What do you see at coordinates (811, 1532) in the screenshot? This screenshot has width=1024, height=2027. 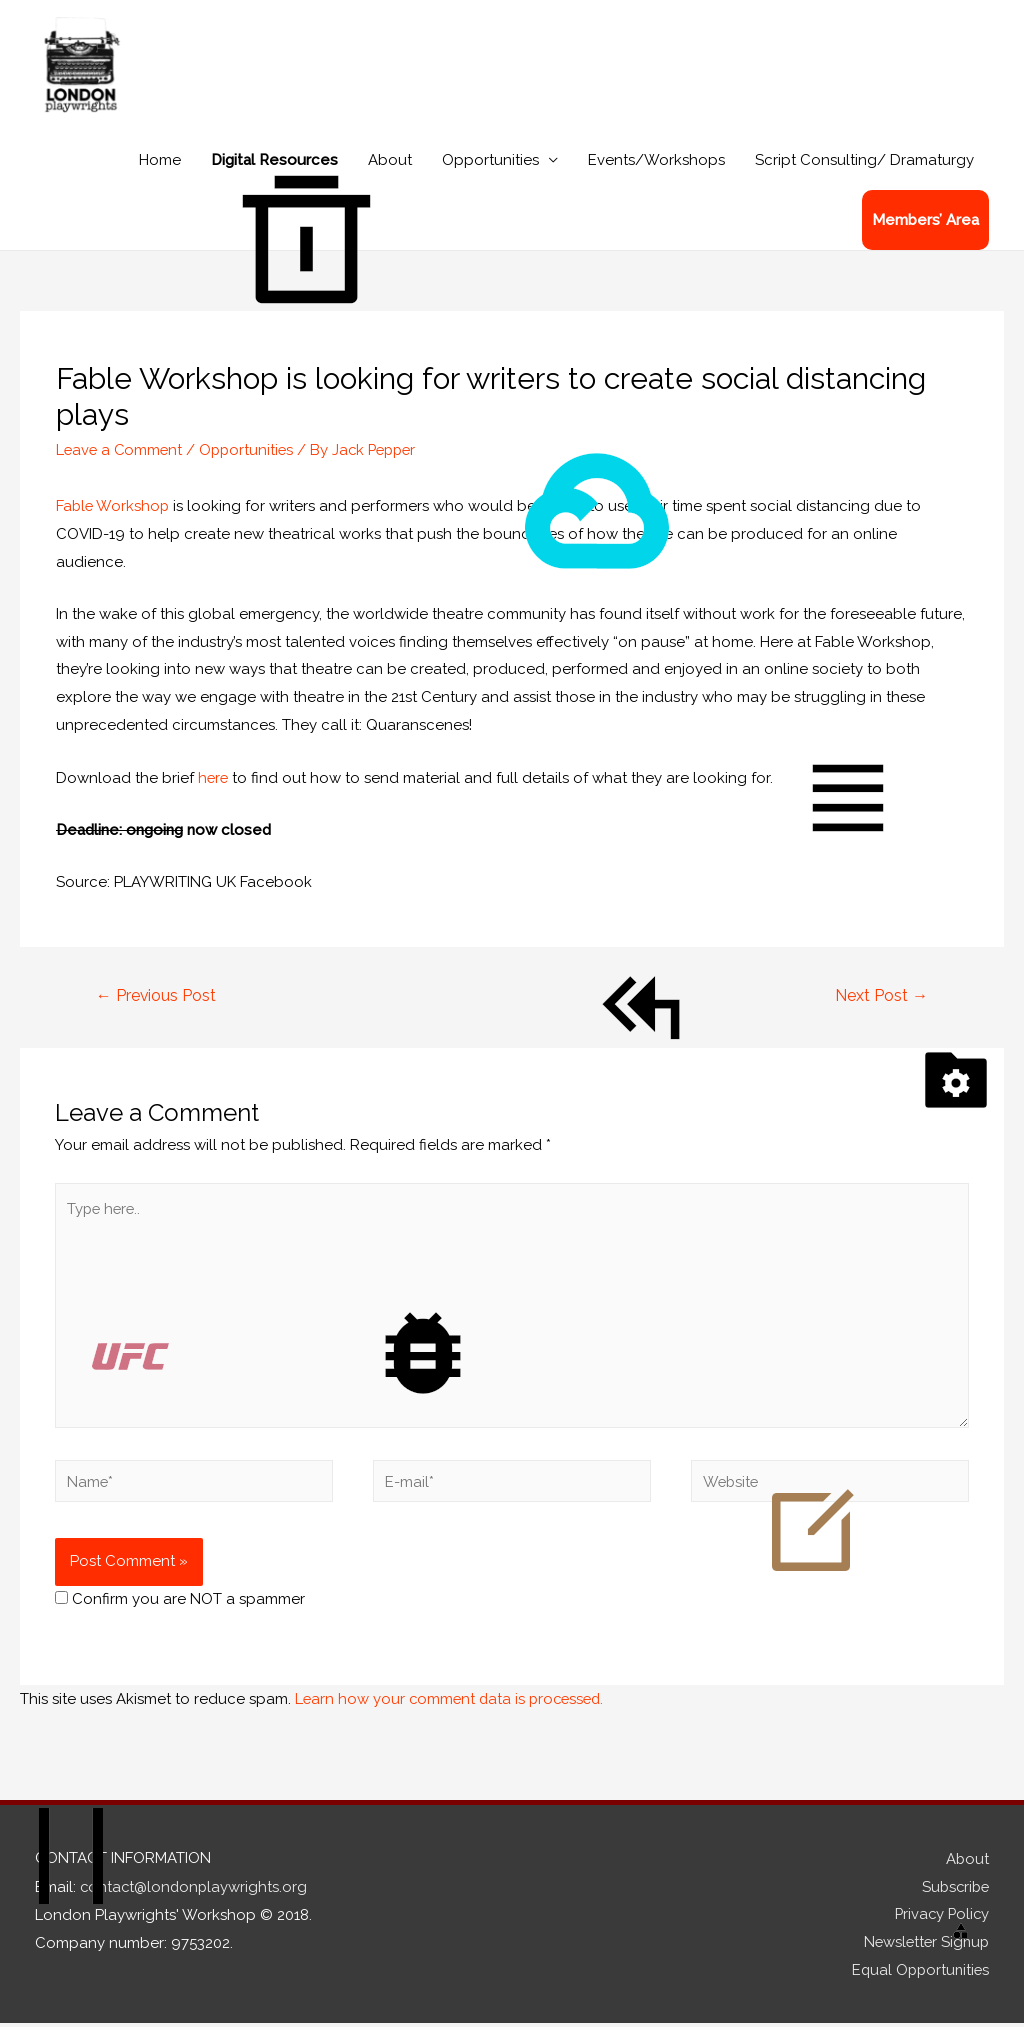 I see `edit content in a text field or form` at bounding box center [811, 1532].